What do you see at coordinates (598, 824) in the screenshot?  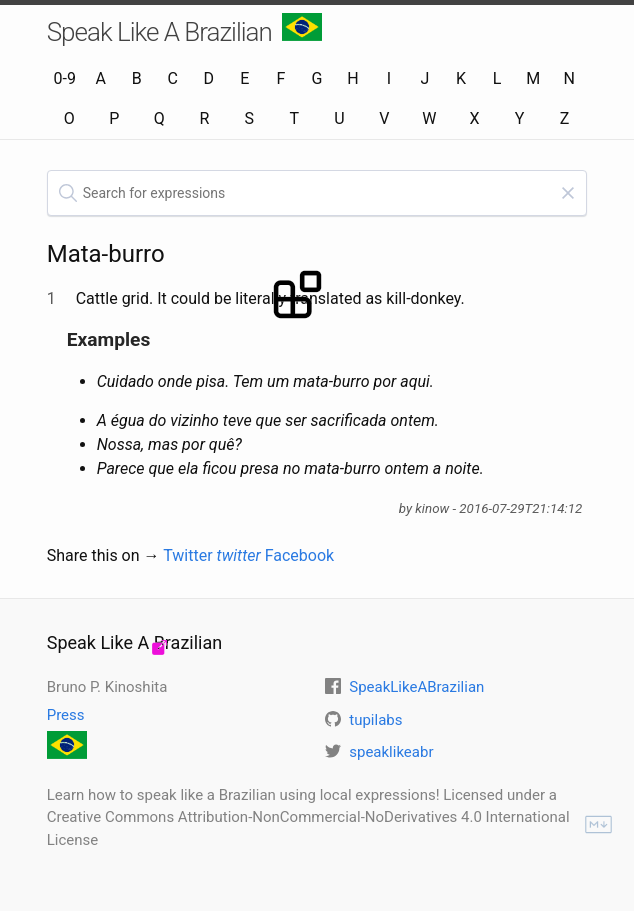 I see `format text using markdown` at bounding box center [598, 824].